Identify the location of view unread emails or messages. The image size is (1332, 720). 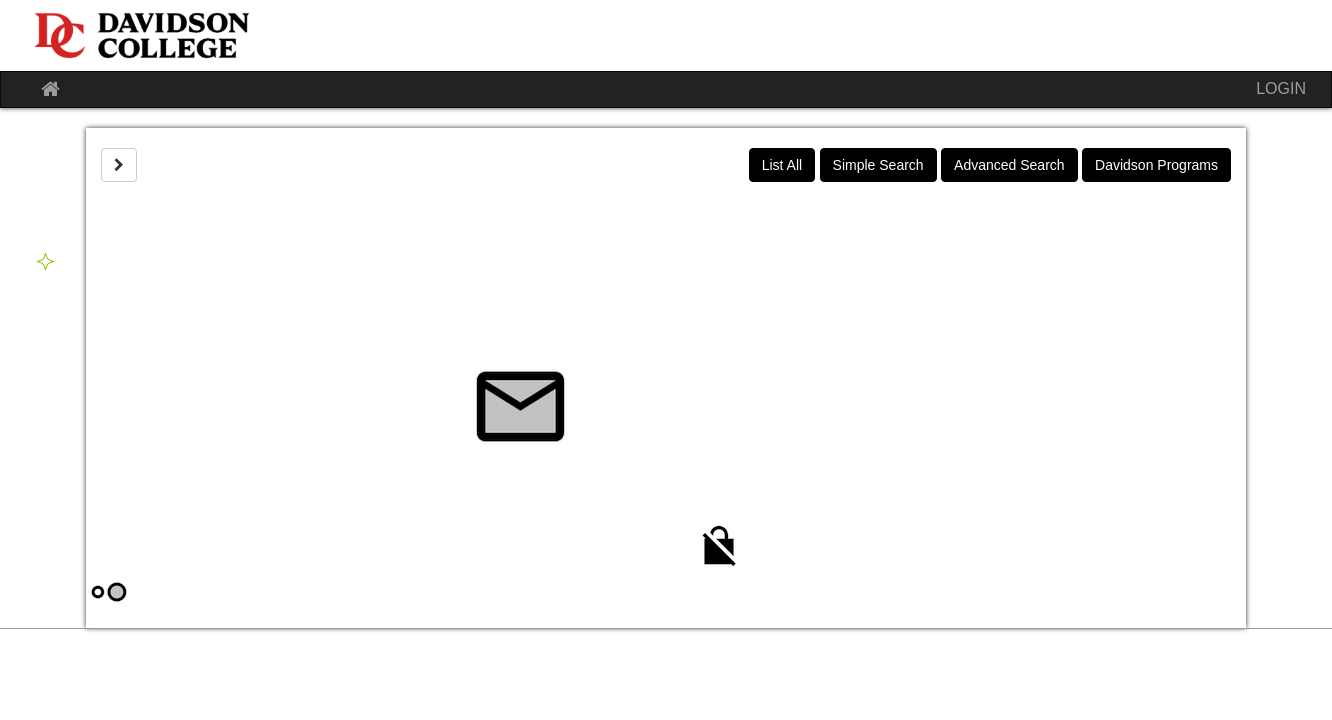
(520, 406).